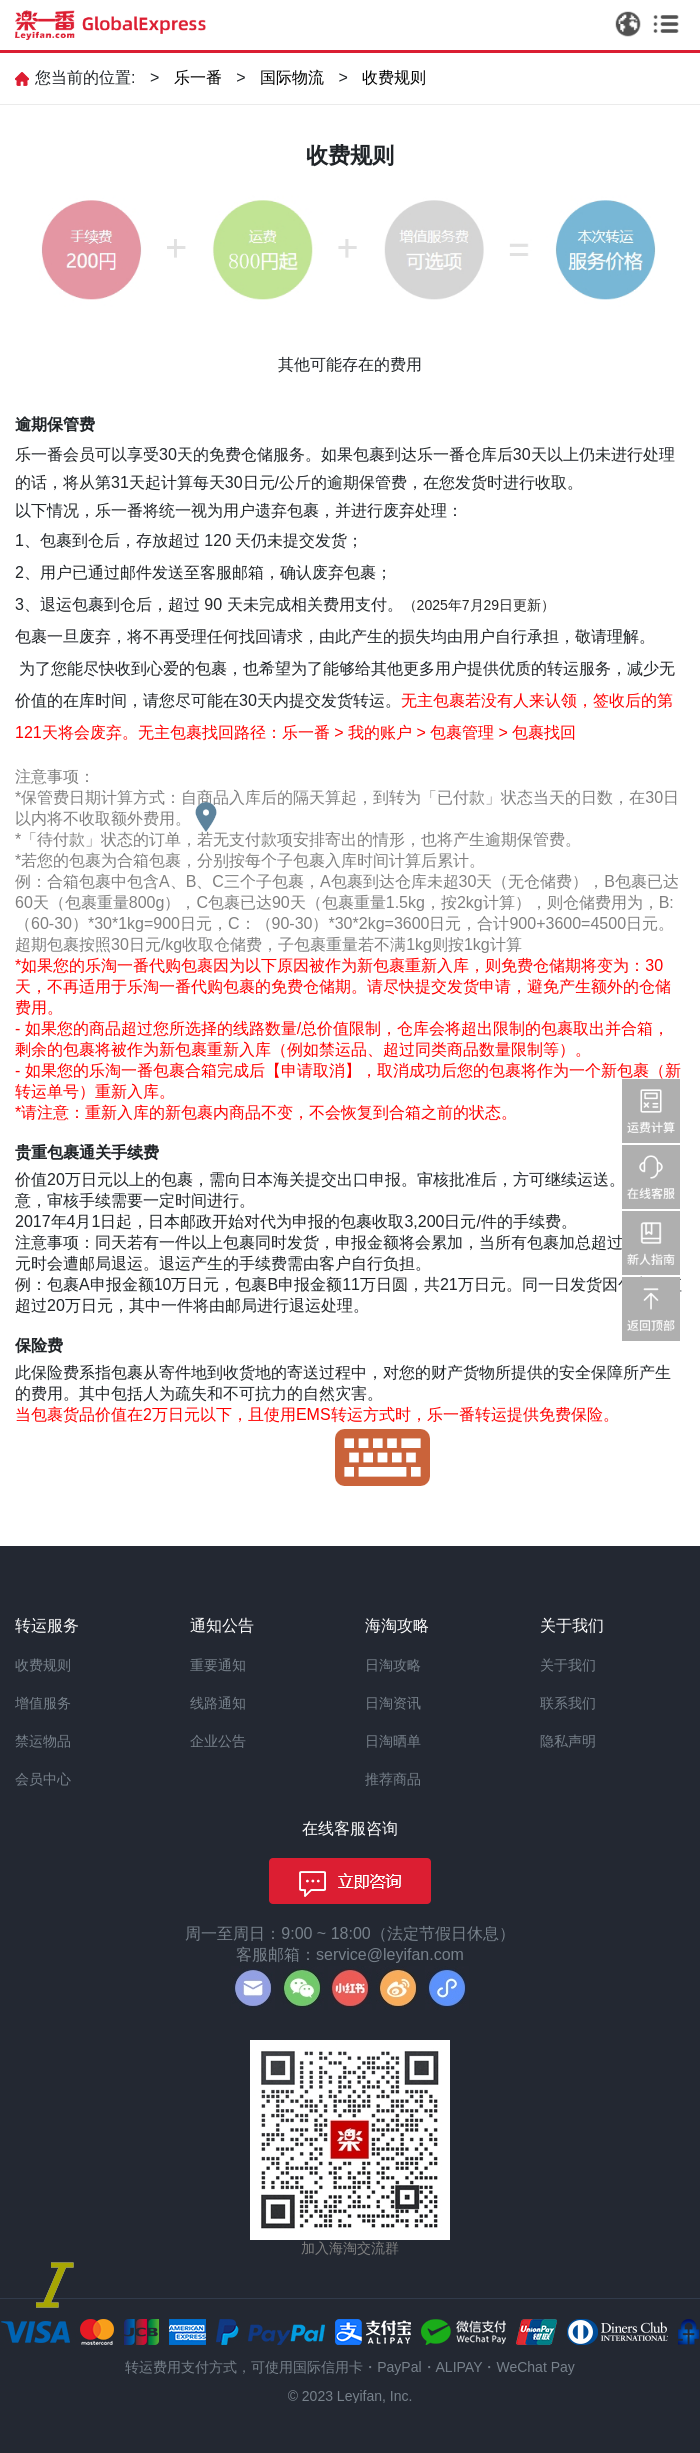 Image resolution: width=700 pixels, height=2453 pixels. Describe the element at coordinates (382, 1457) in the screenshot. I see `open the on-screen keyboard` at that location.